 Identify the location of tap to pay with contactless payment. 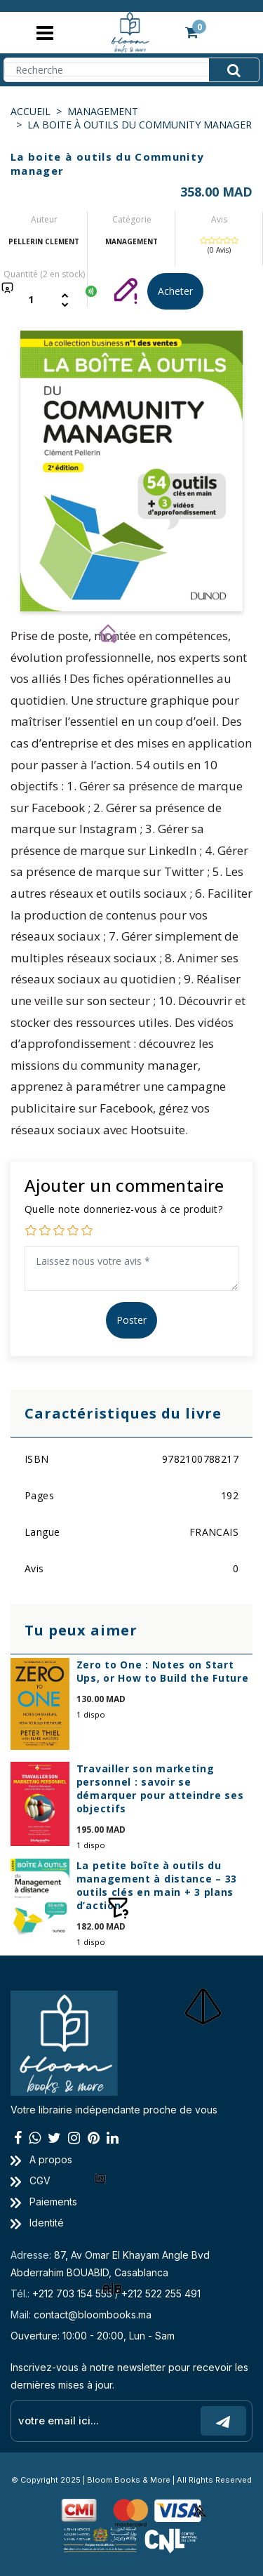
(91, 291).